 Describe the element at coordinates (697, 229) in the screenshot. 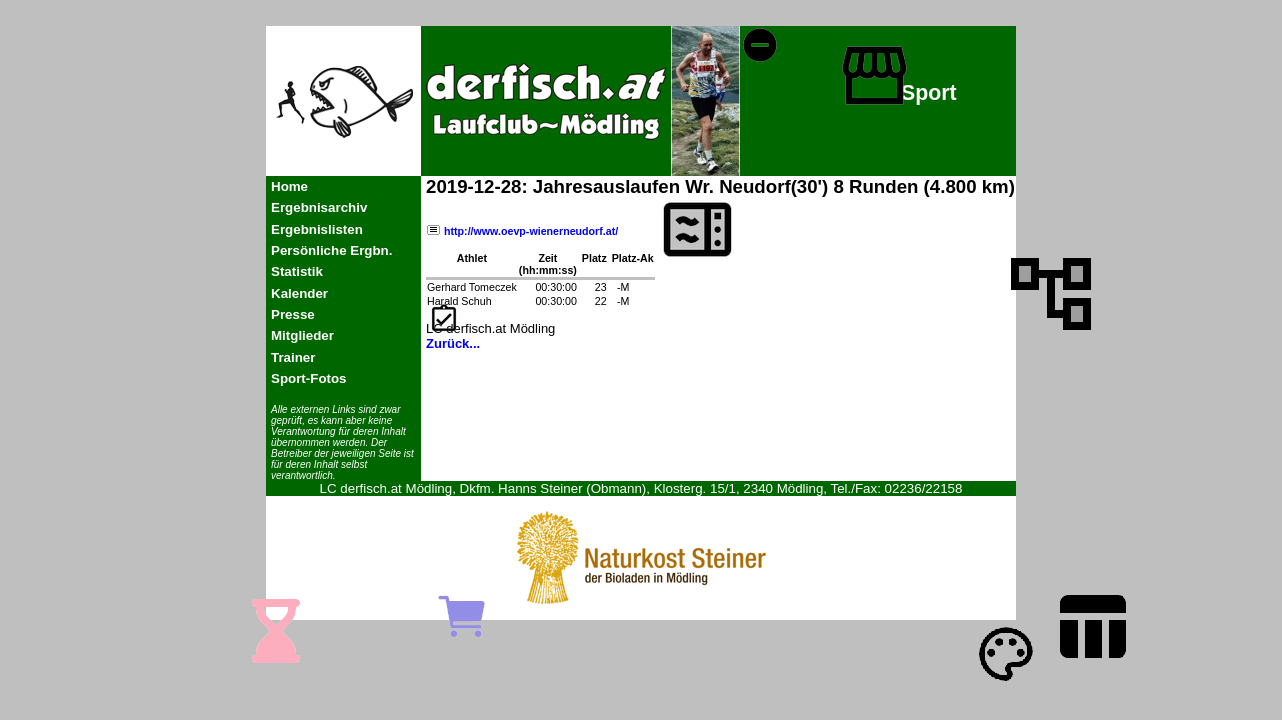

I see `microwave or kitchen appliance control` at that location.